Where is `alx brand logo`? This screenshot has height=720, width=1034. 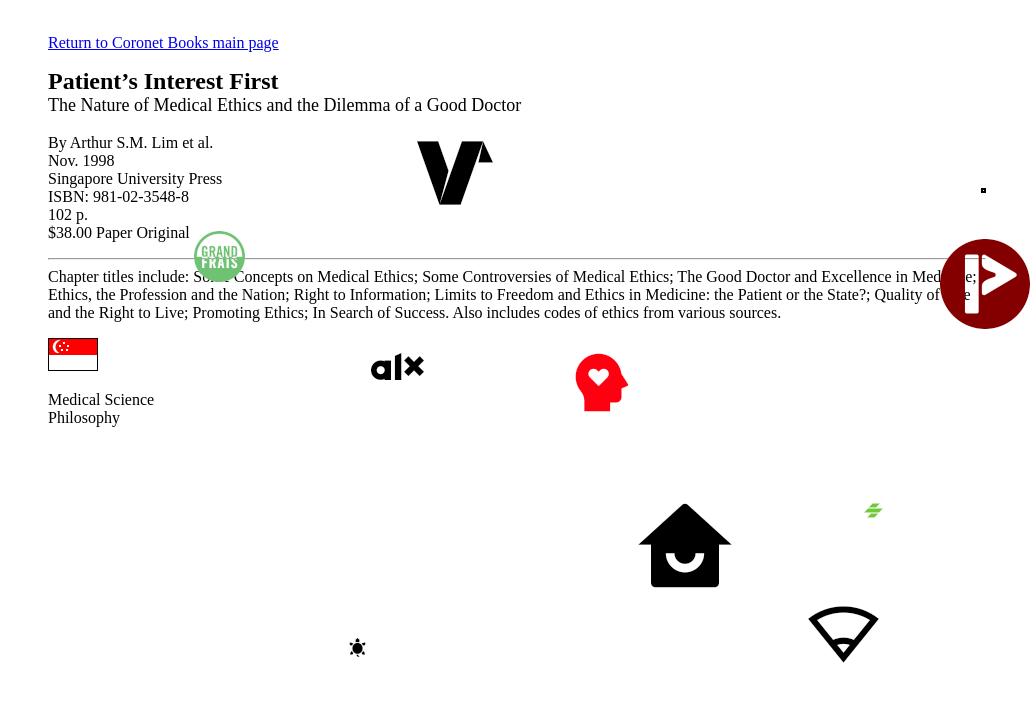
alx brand logo is located at coordinates (397, 366).